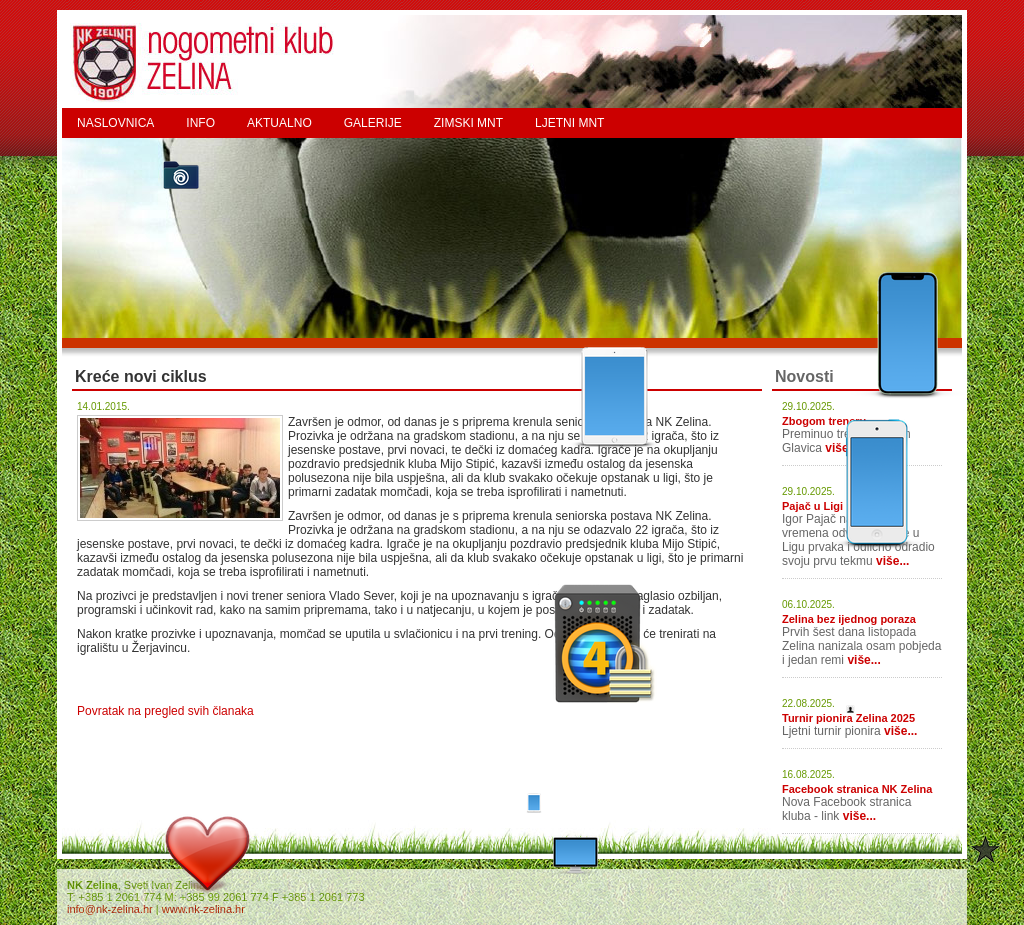  What do you see at coordinates (614, 387) in the screenshot?
I see `iPad Mini 3 device with cellular connectivity` at bounding box center [614, 387].